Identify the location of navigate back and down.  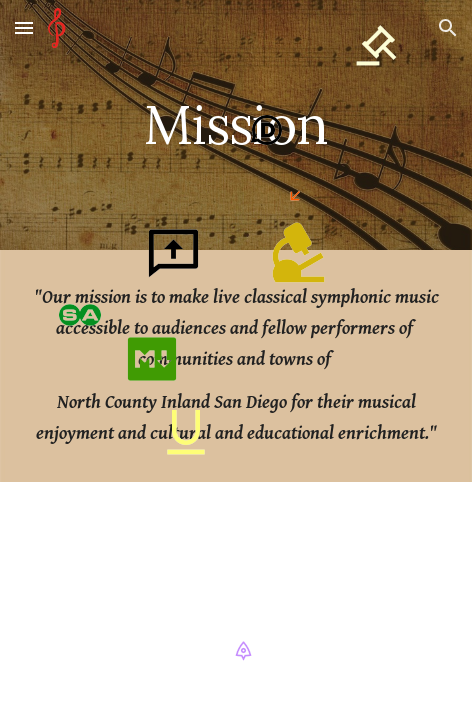
(294, 196).